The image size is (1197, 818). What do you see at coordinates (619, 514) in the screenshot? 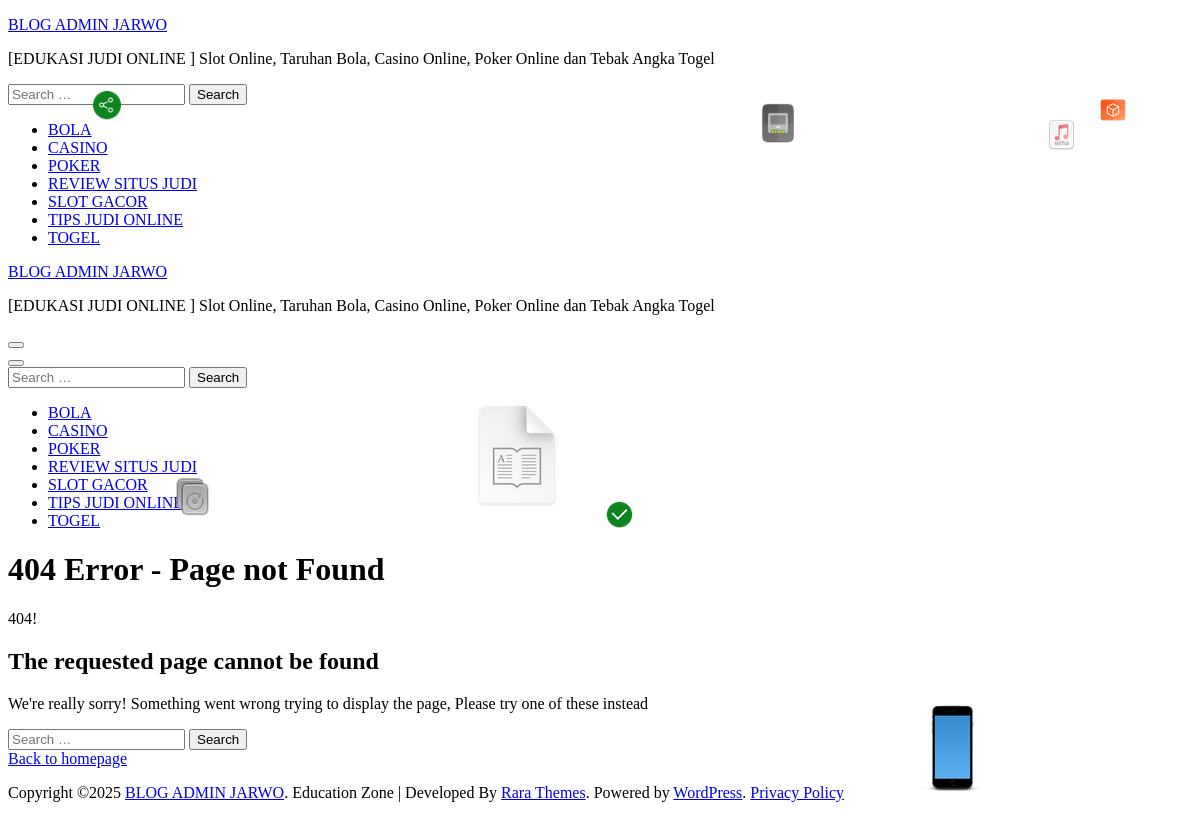
I see `indicates file or folder is fully synced` at bounding box center [619, 514].